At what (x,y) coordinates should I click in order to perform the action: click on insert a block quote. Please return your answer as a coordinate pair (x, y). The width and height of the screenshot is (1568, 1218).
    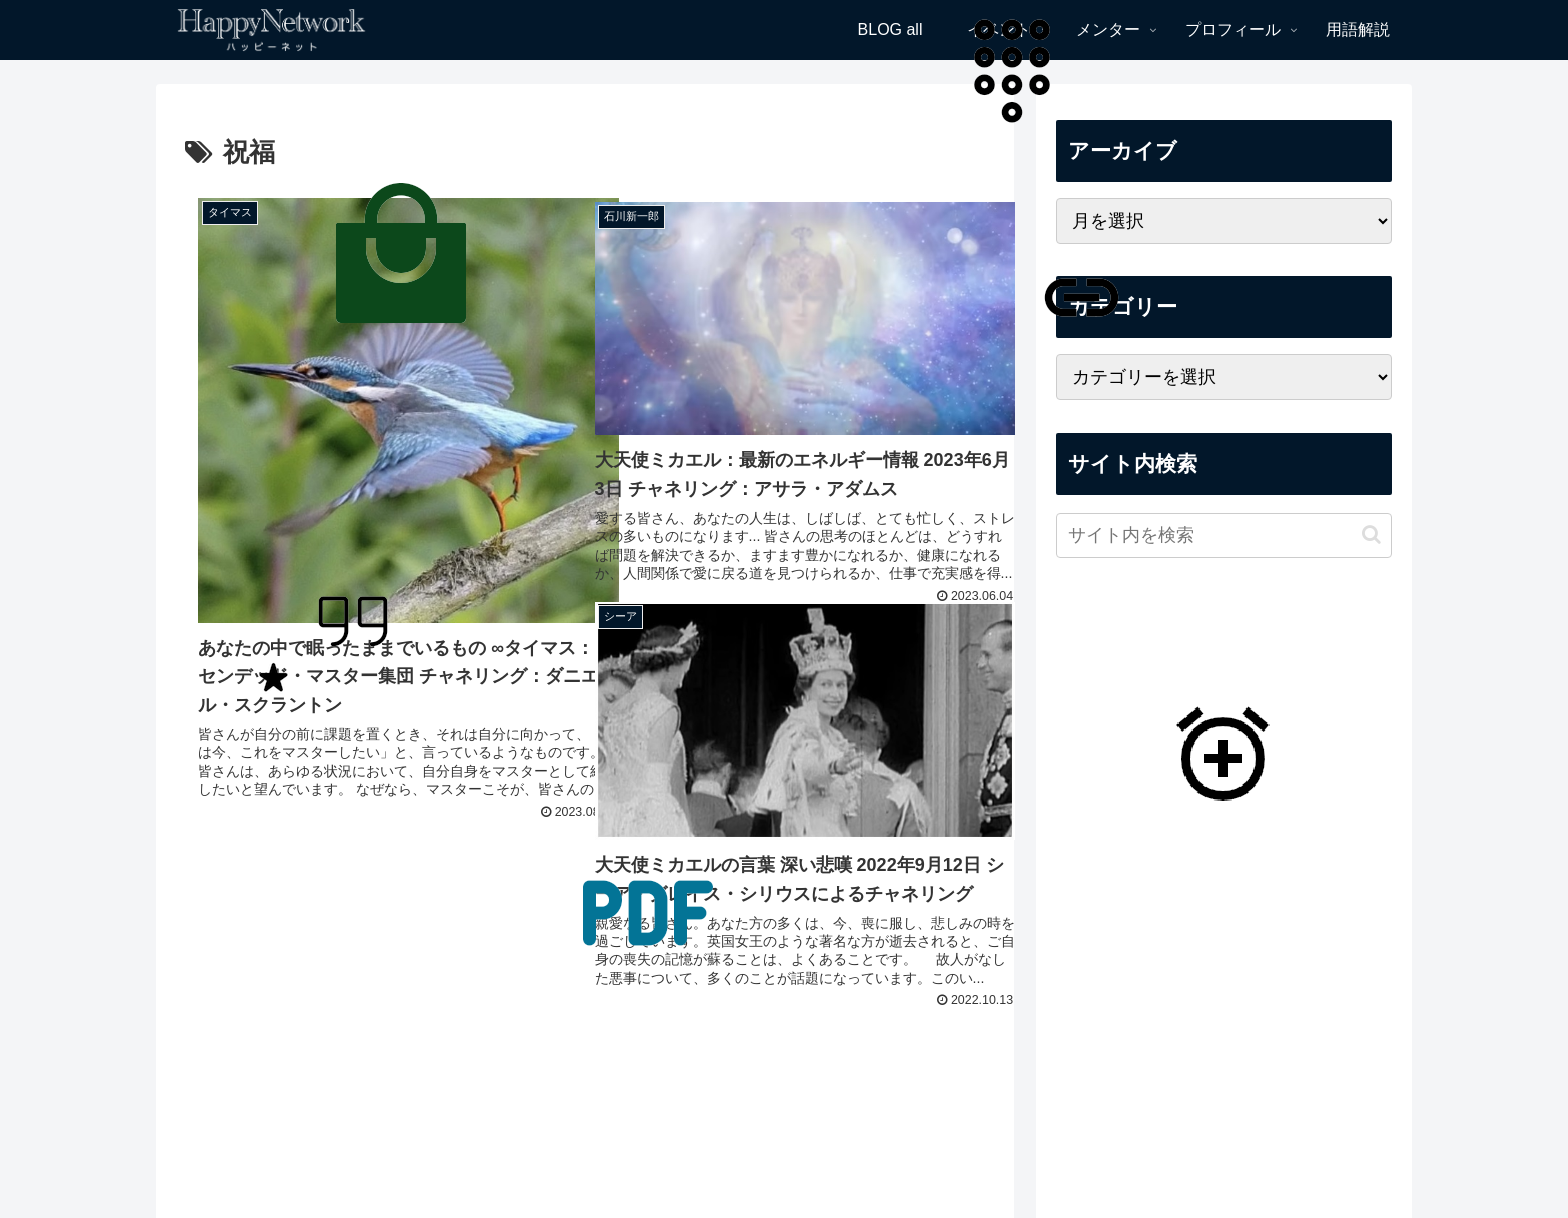
    Looking at the image, I should click on (353, 620).